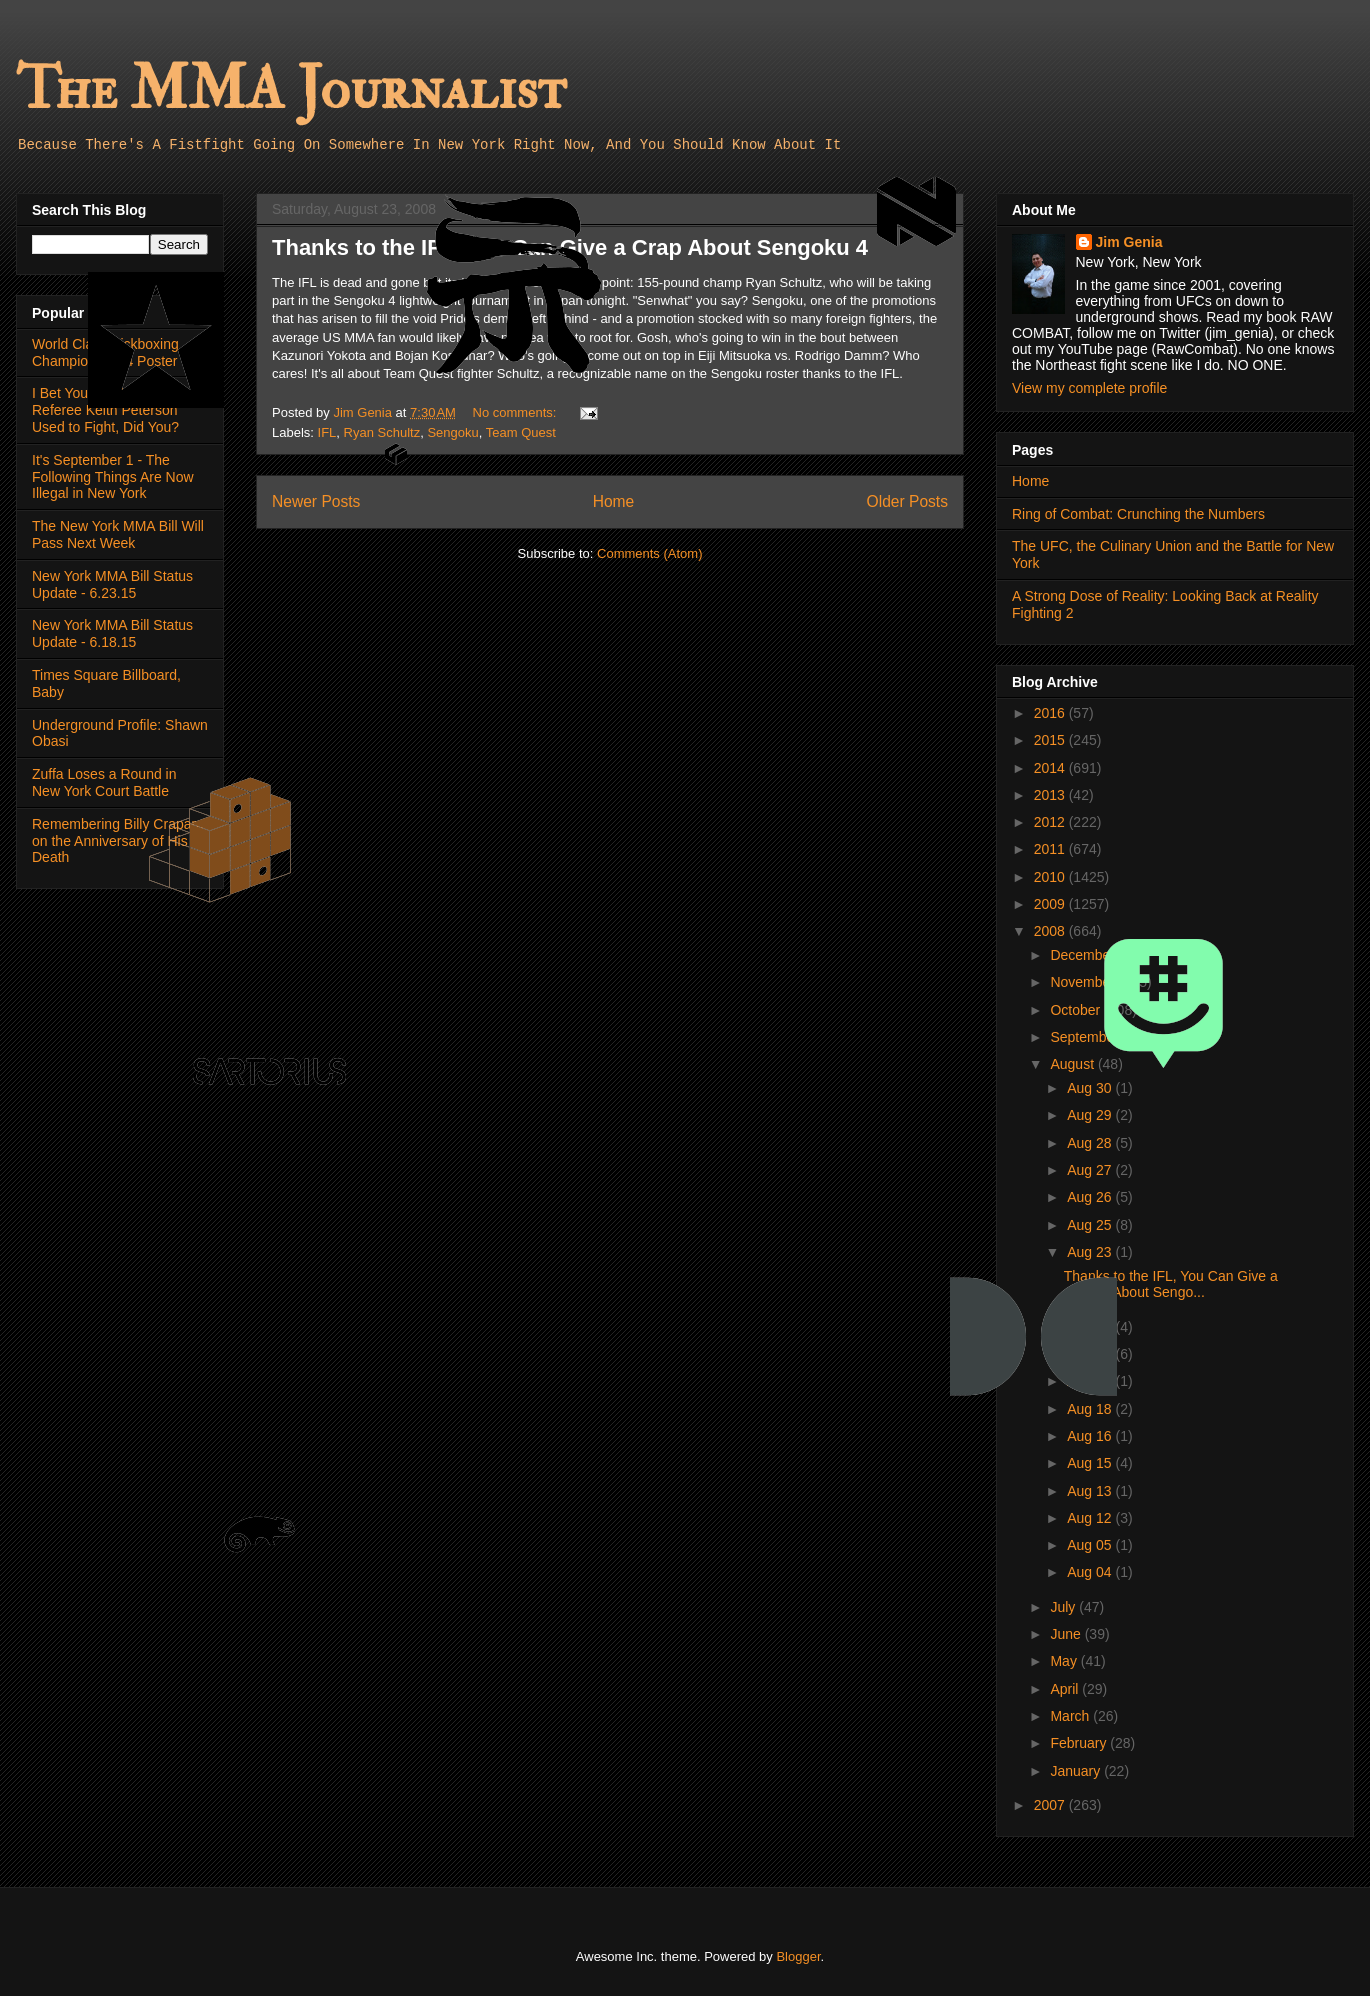 This screenshot has height=1996, width=1370. I want to click on Sartorius company logo, so click(269, 1071).